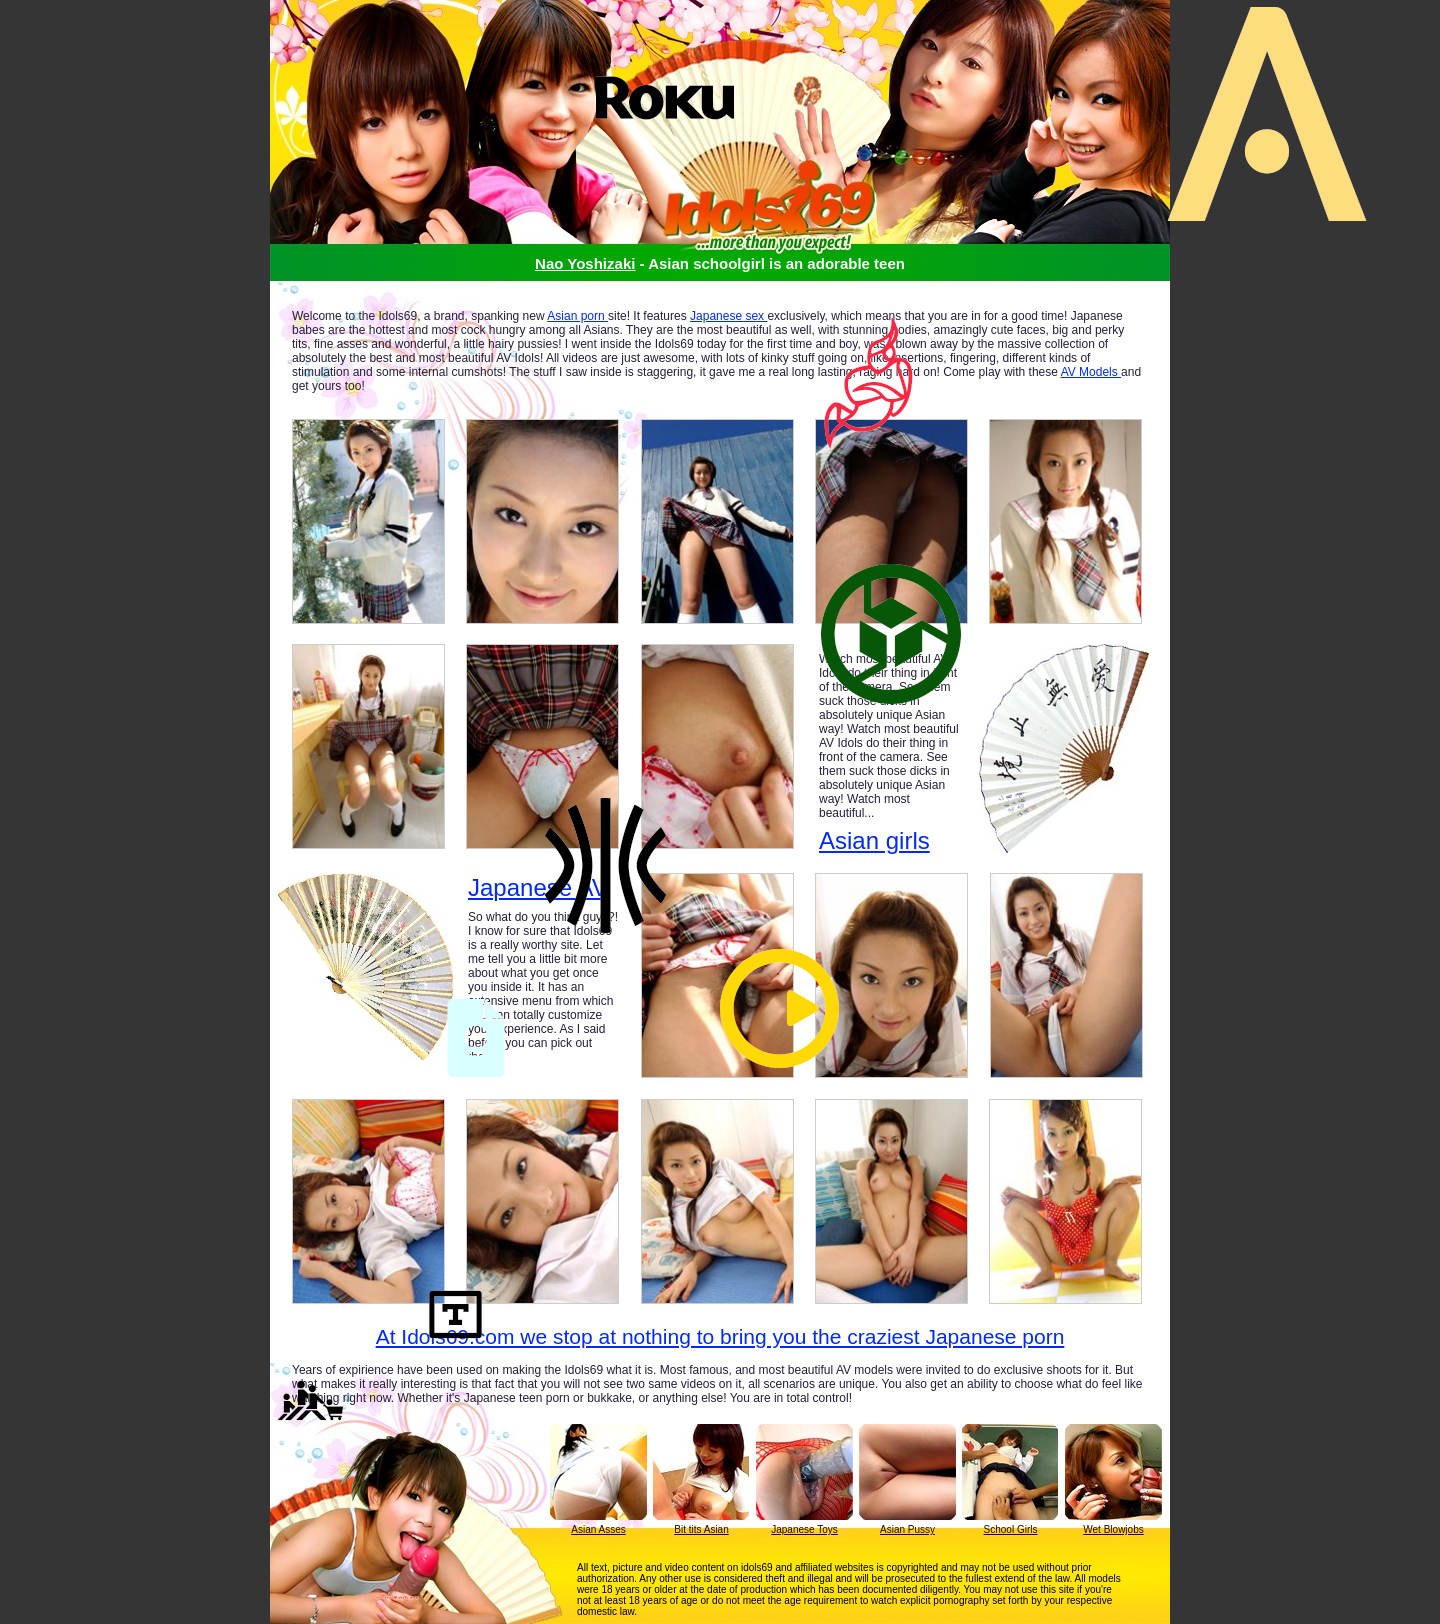 This screenshot has width=1440, height=1624. What do you see at coordinates (476, 1038) in the screenshot?
I see `open google keep app` at bounding box center [476, 1038].